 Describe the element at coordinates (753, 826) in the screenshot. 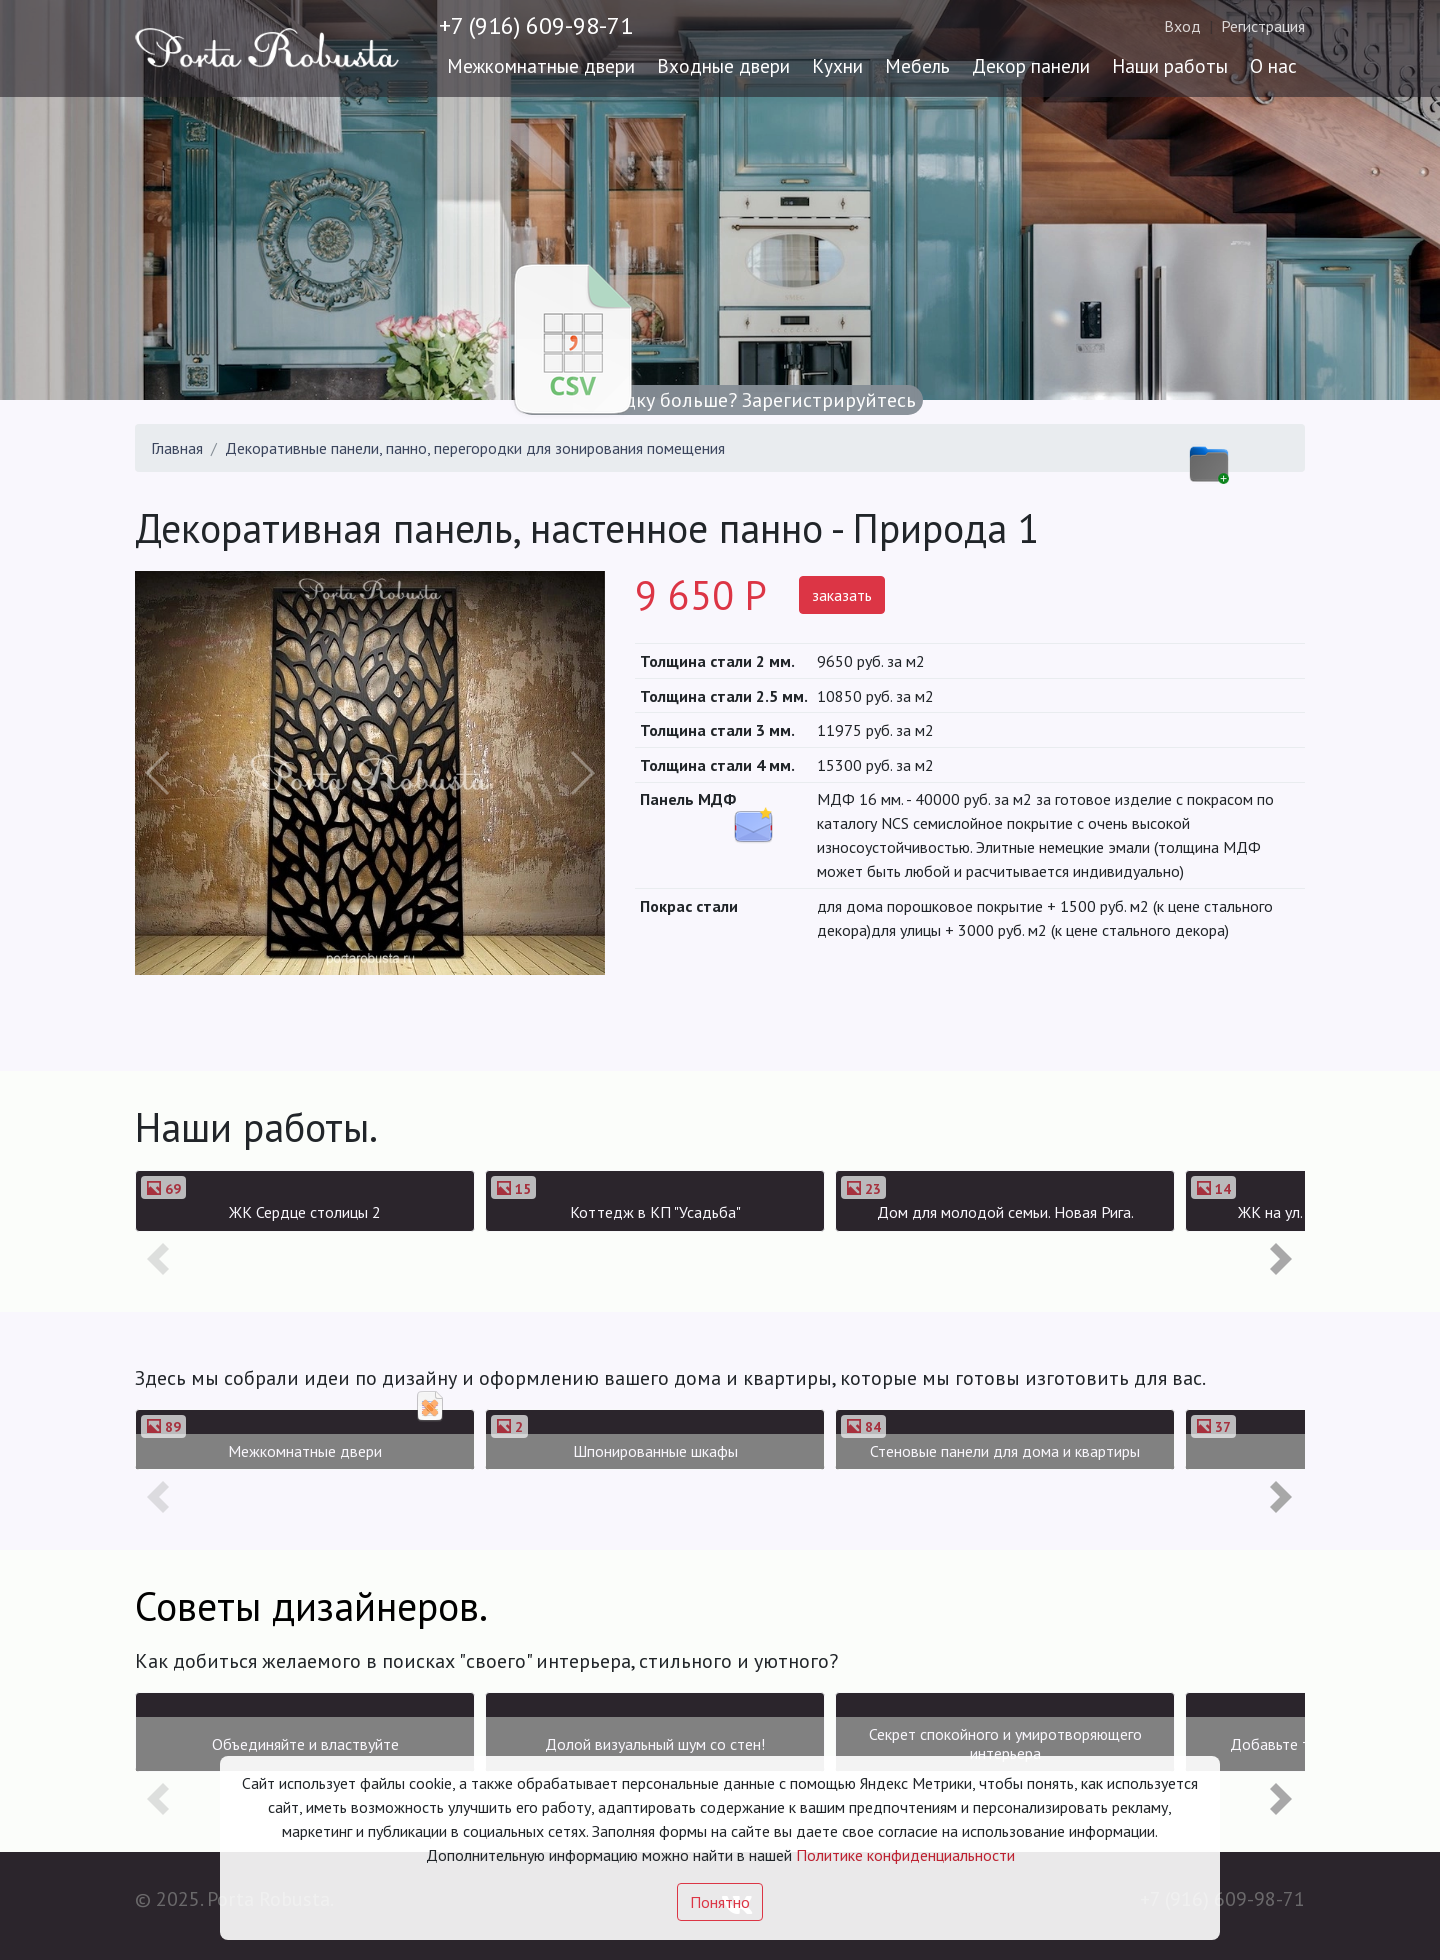

I see `indicates unread email messages` at that location.